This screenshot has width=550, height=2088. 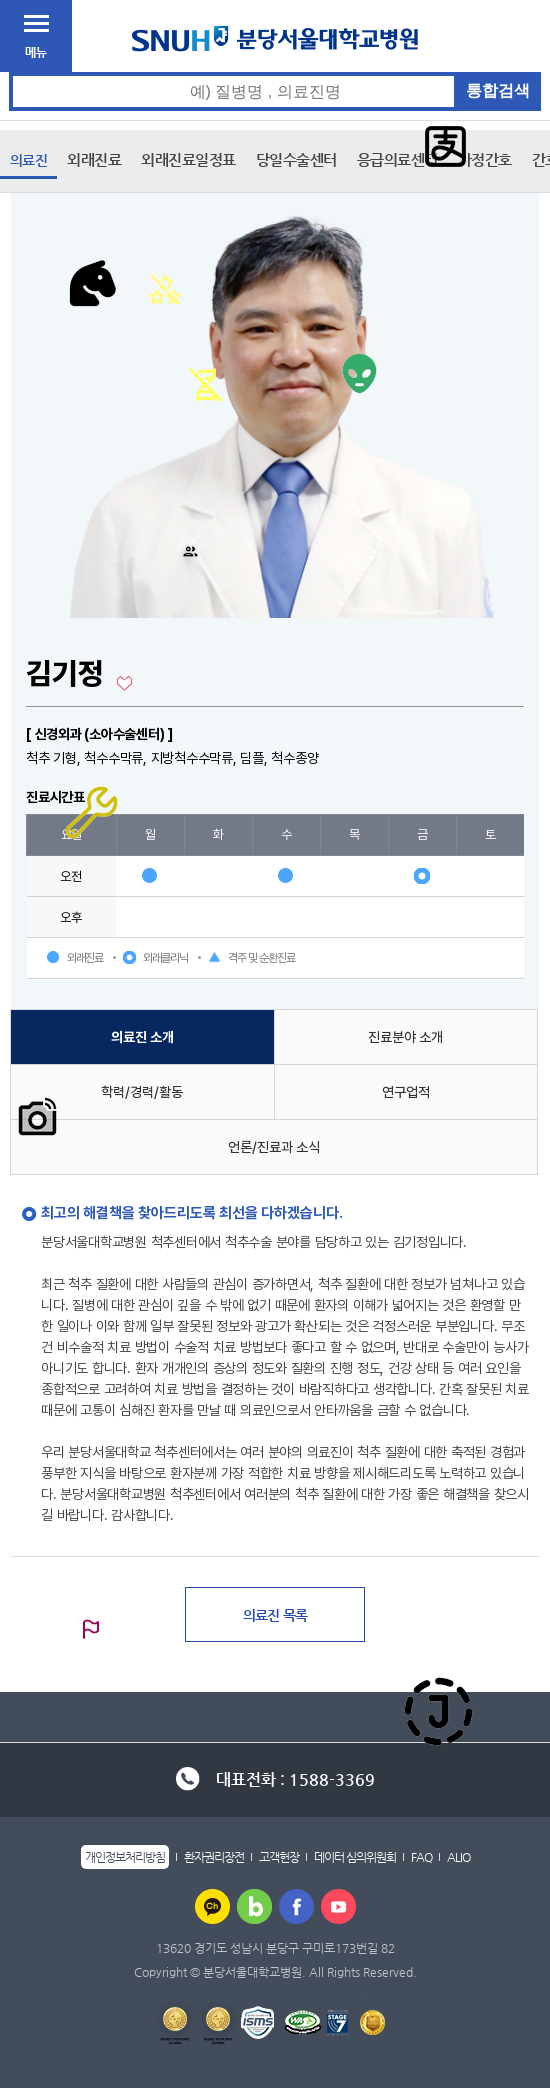 What do you see at coordinates (438, 1711) in the screenshot?
I see `indicates a pending or in-progress item labeled "J"` at bounding box center [438, 1711].